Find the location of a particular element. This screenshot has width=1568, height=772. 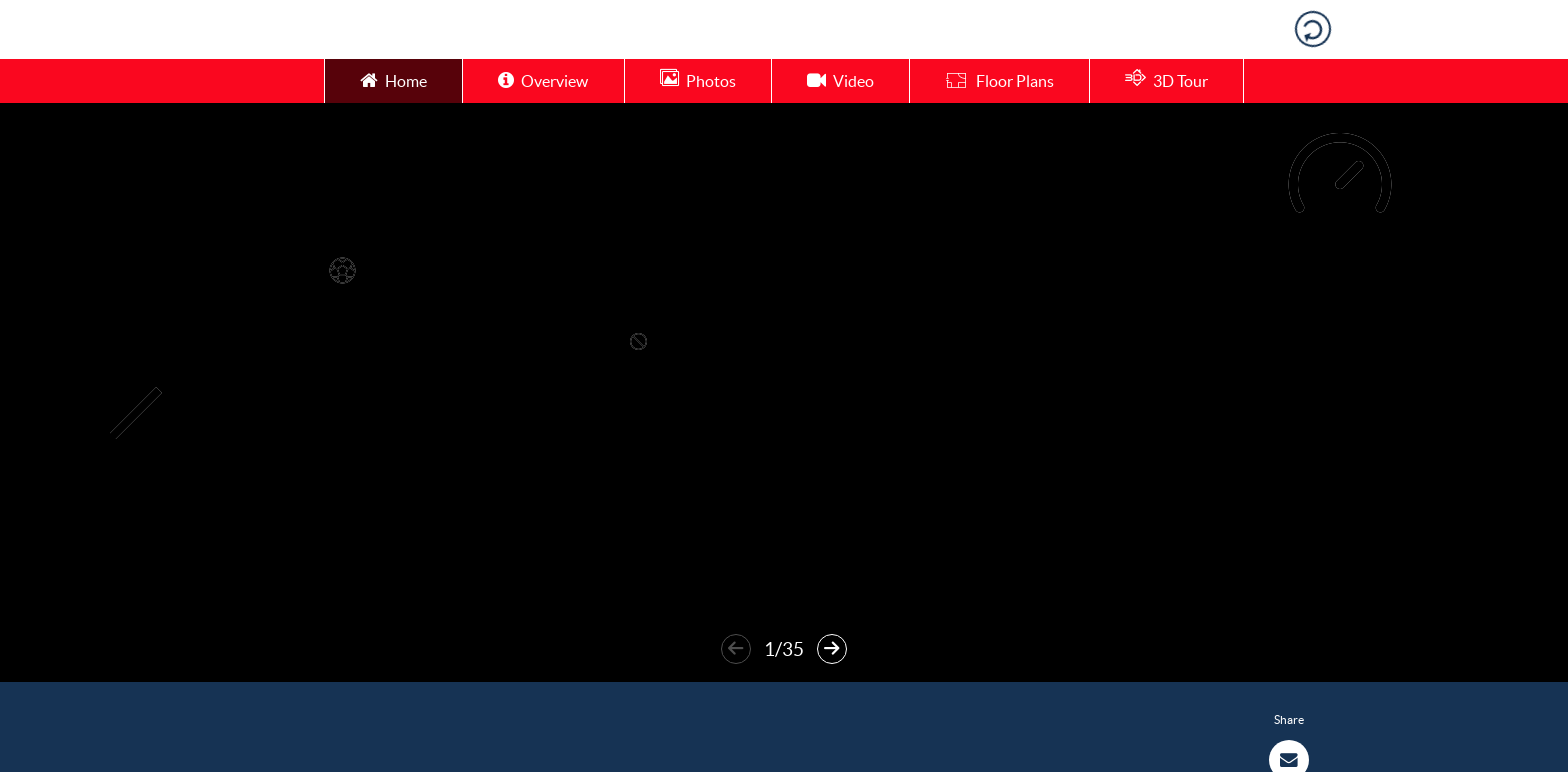

indicates a blocked or prohibited action is located at coordinates (638, 341).